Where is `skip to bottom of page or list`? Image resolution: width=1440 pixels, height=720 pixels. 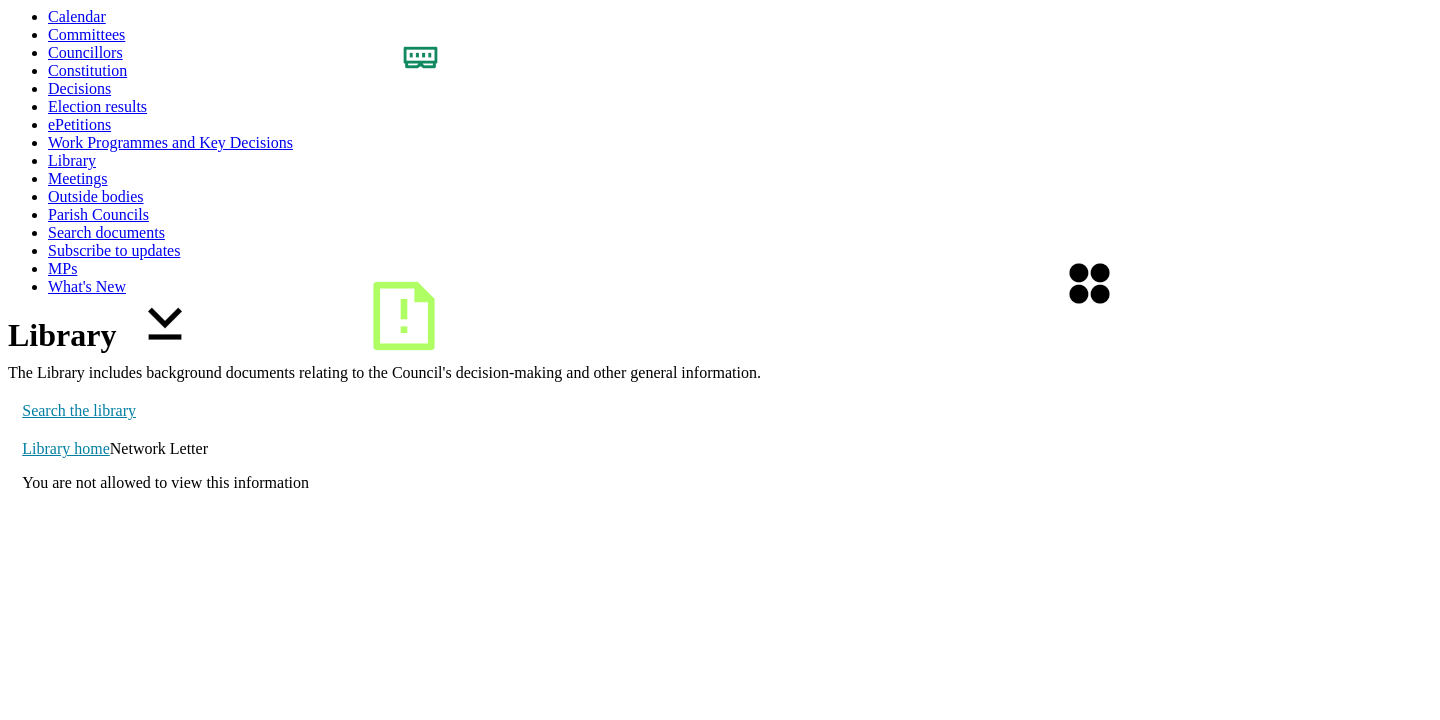 skip to bottom of page or list is located at coordinates (165, 326).